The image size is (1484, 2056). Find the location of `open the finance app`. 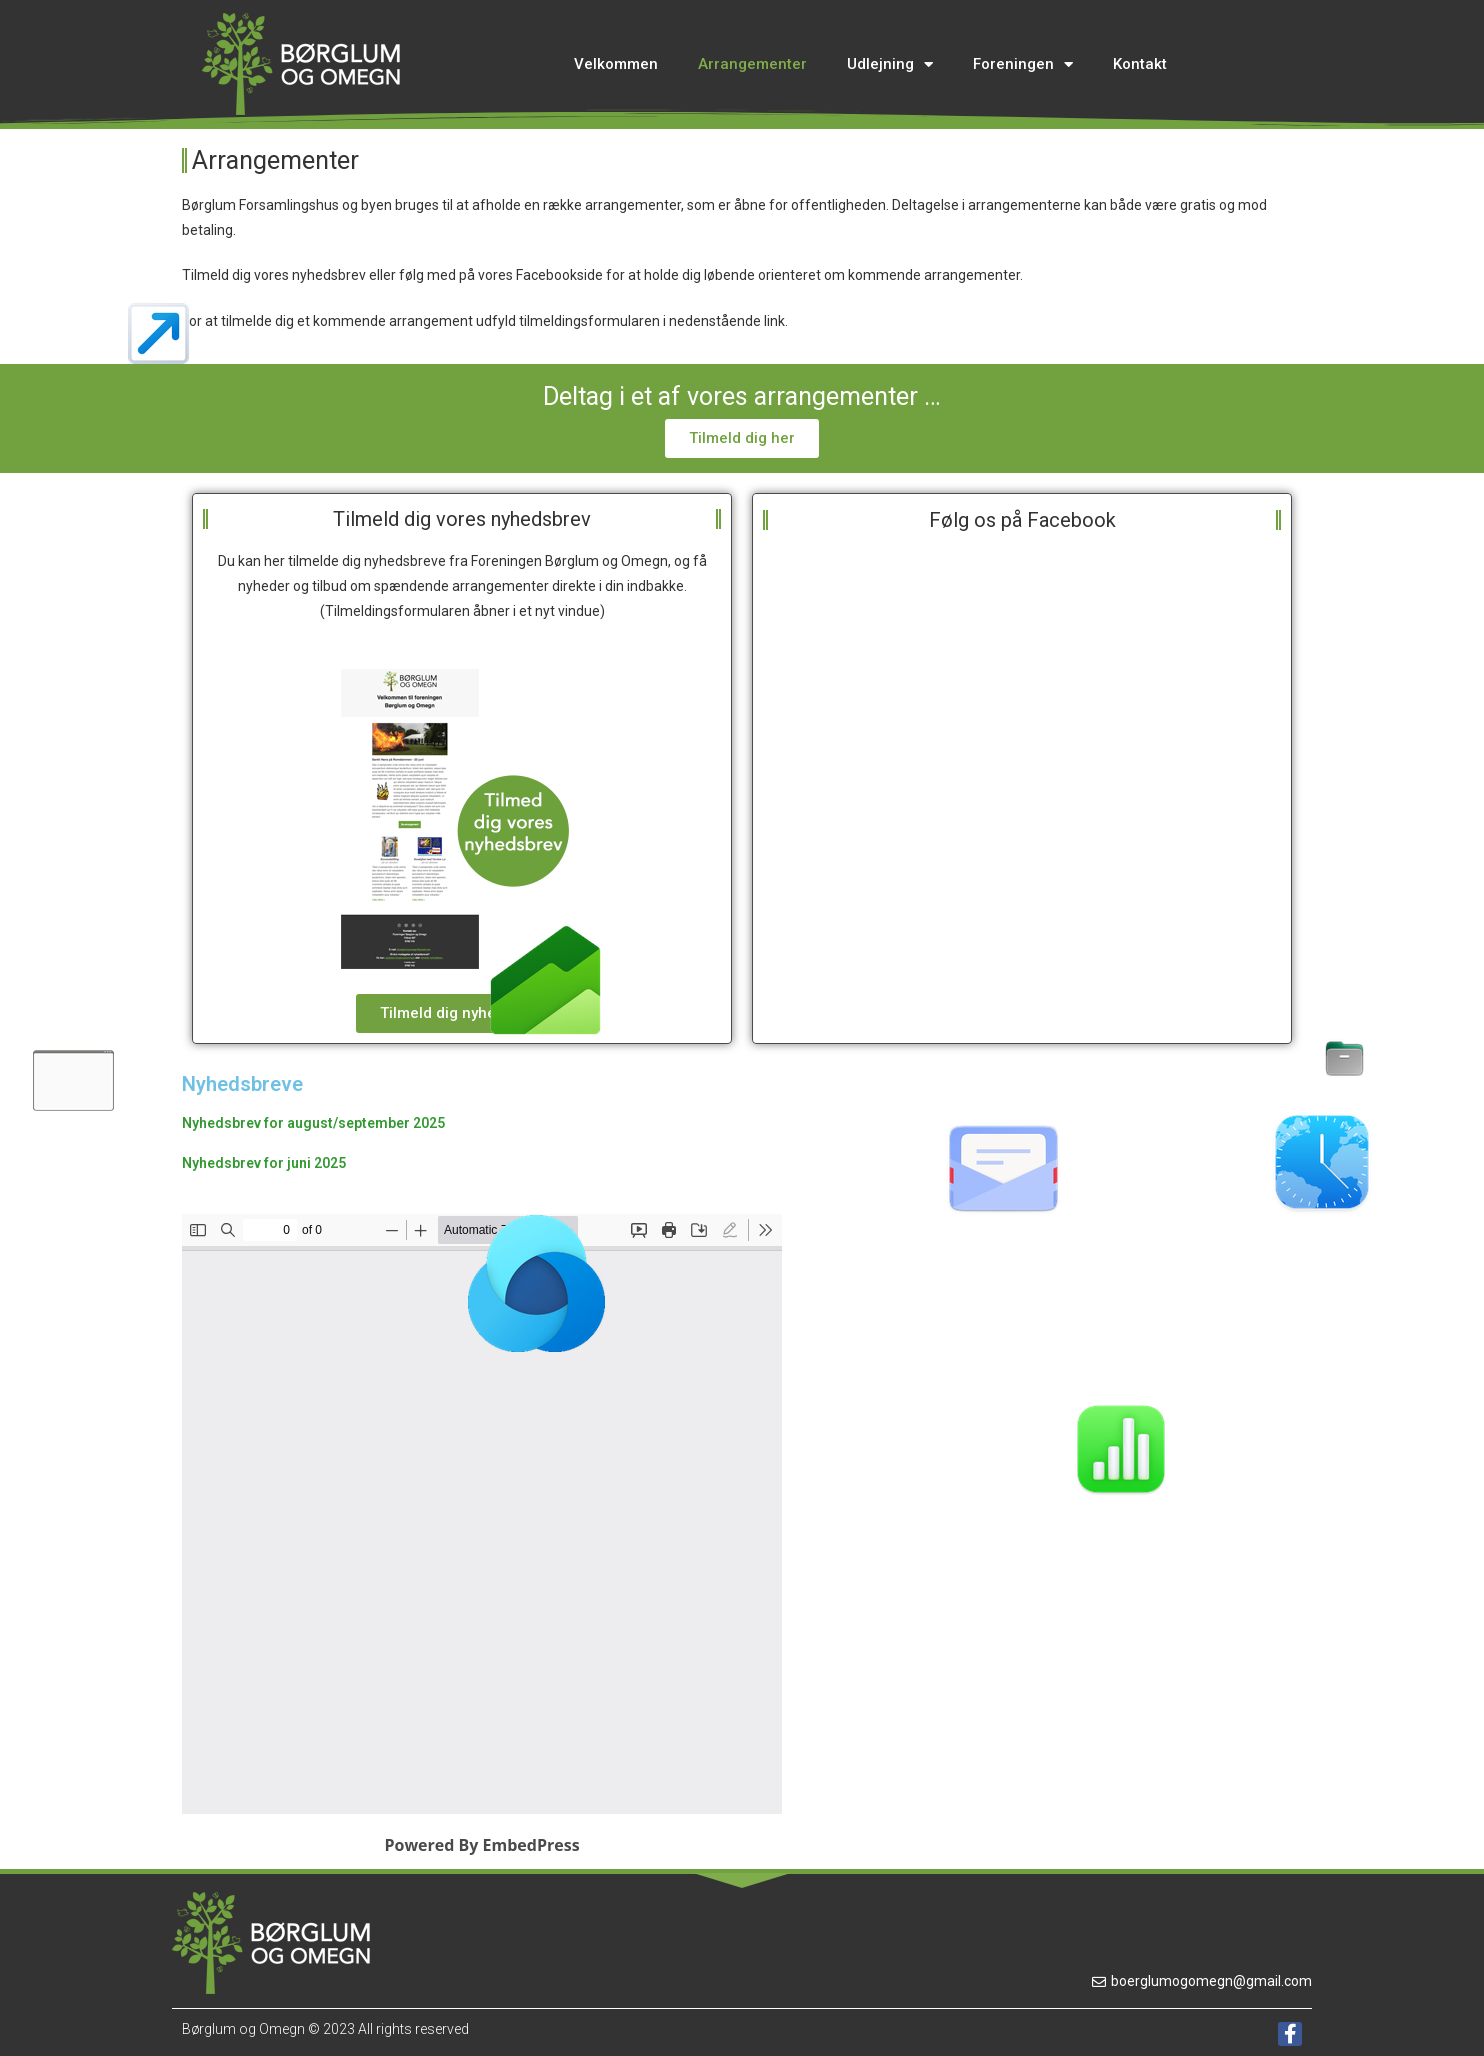

open the finance app is located at coordinates (545, 979).